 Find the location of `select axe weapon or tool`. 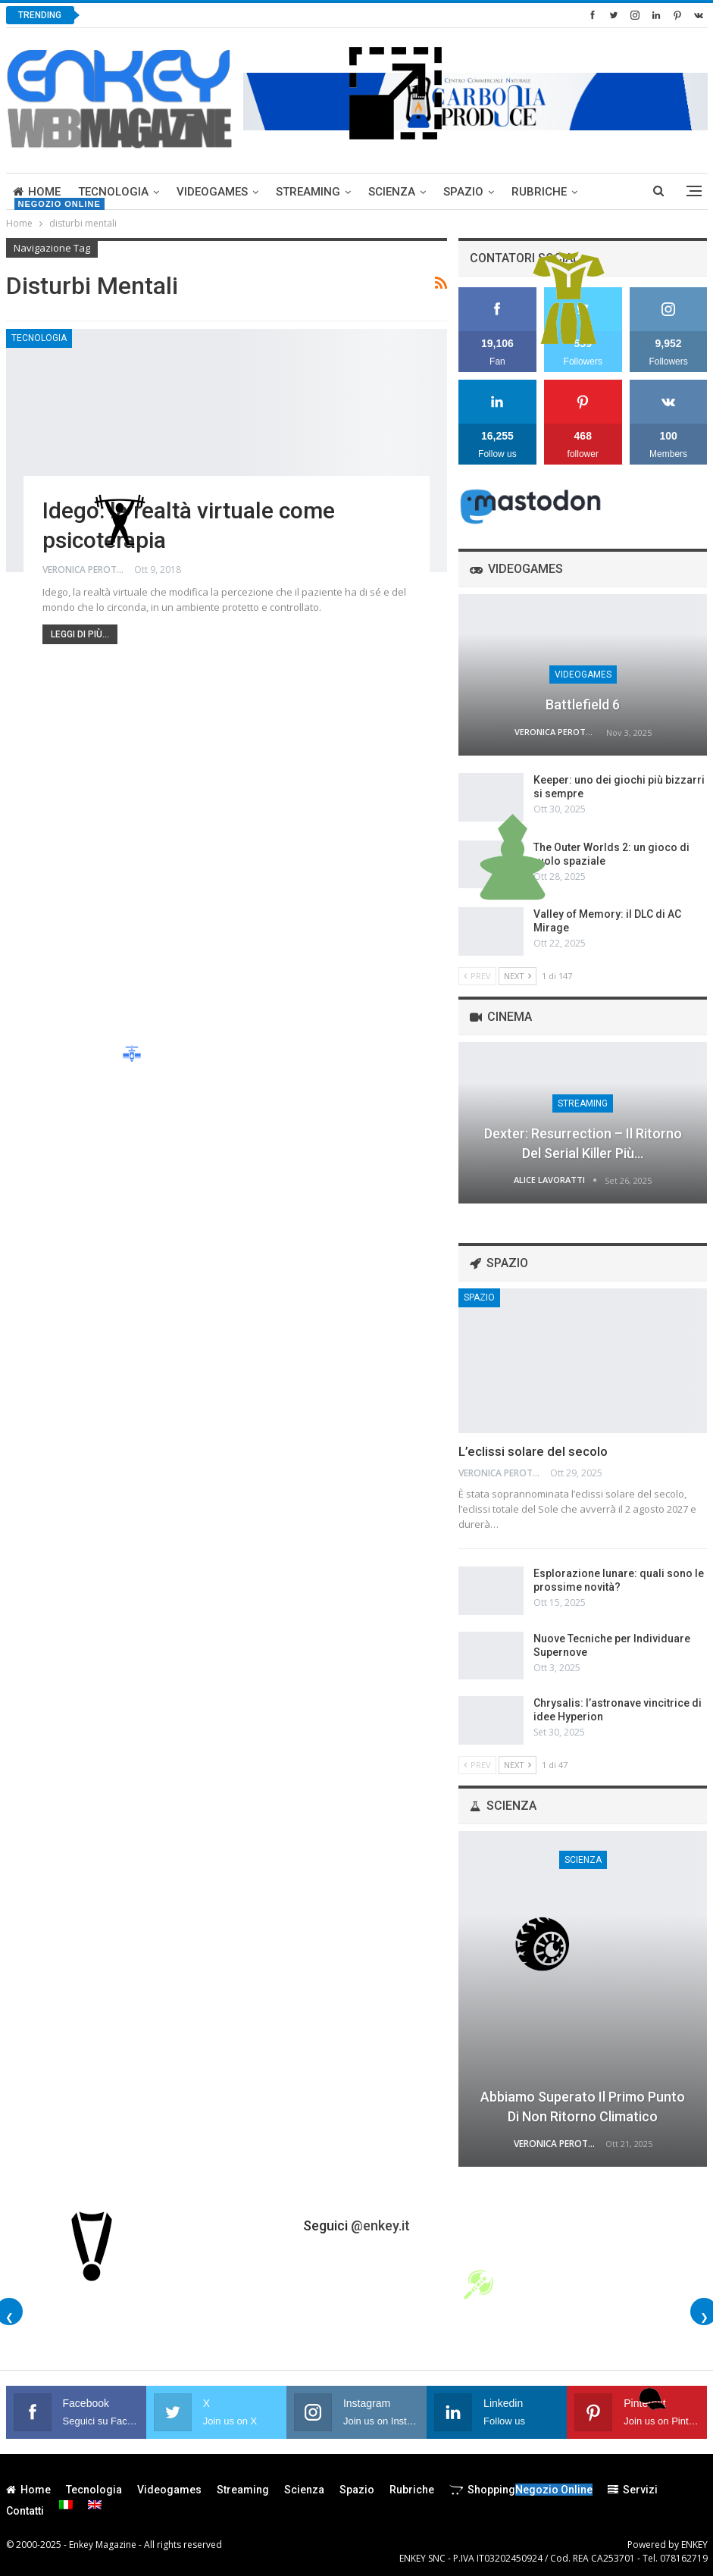

select axe weapon or tool is located at coordinates (479, 2284).